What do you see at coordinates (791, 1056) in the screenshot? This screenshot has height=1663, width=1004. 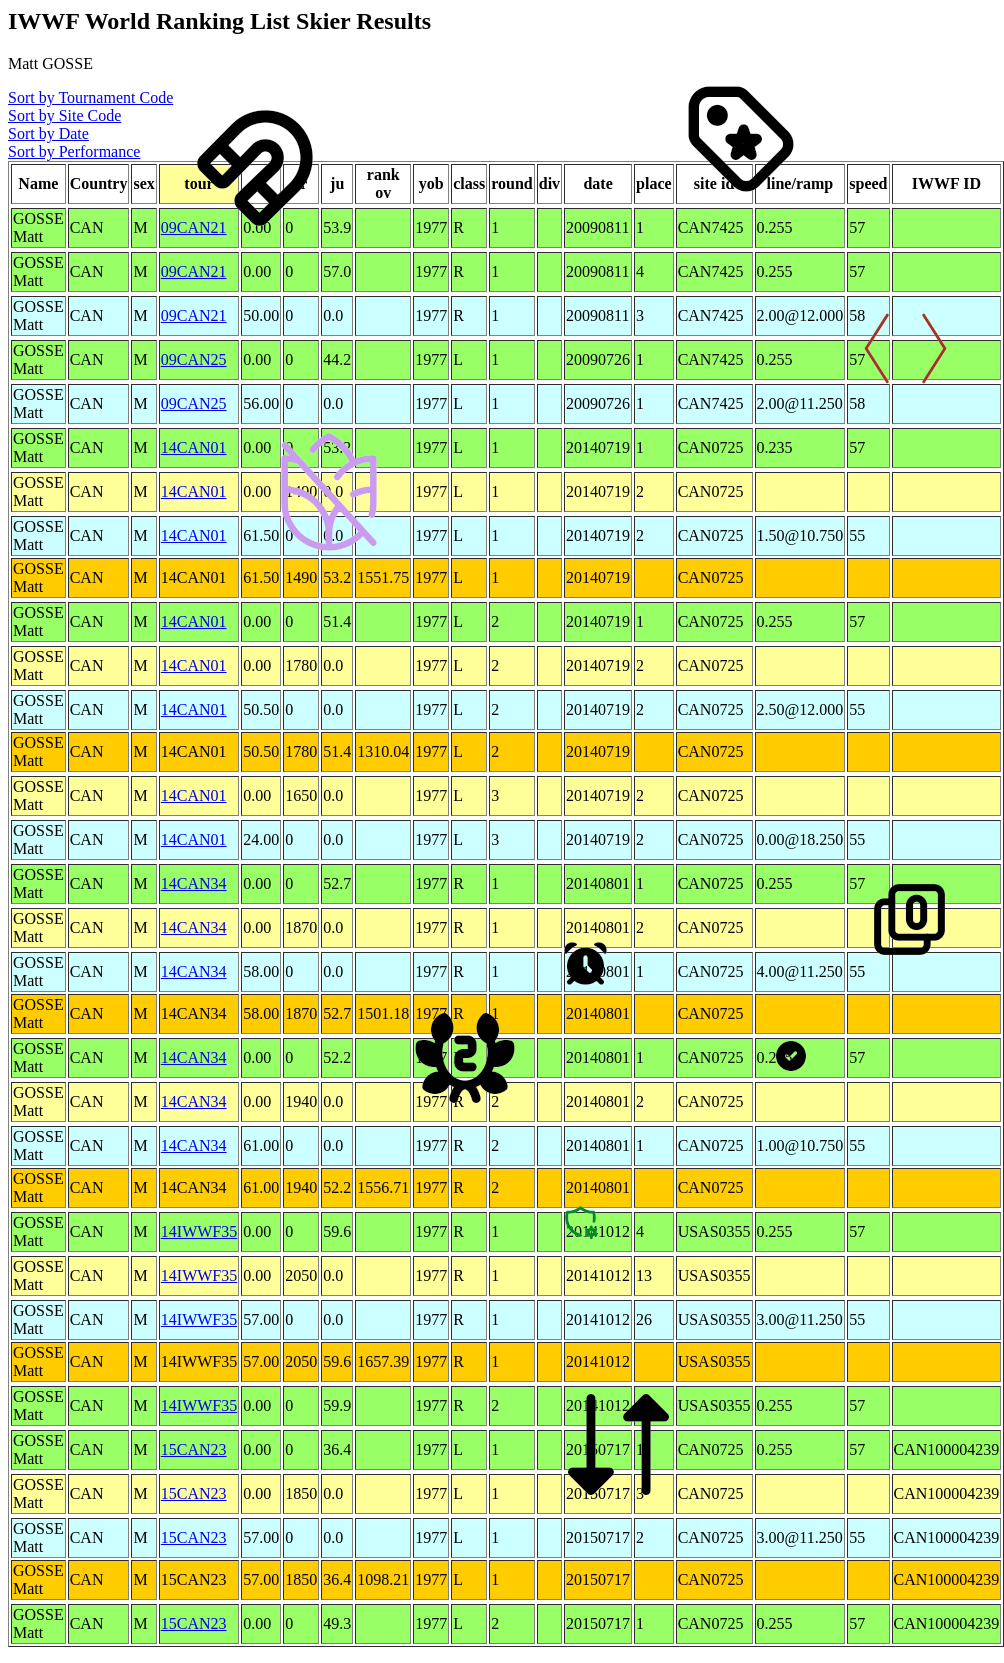 I see `indicates a completed or successful action` at bounding box center [791, 1056].